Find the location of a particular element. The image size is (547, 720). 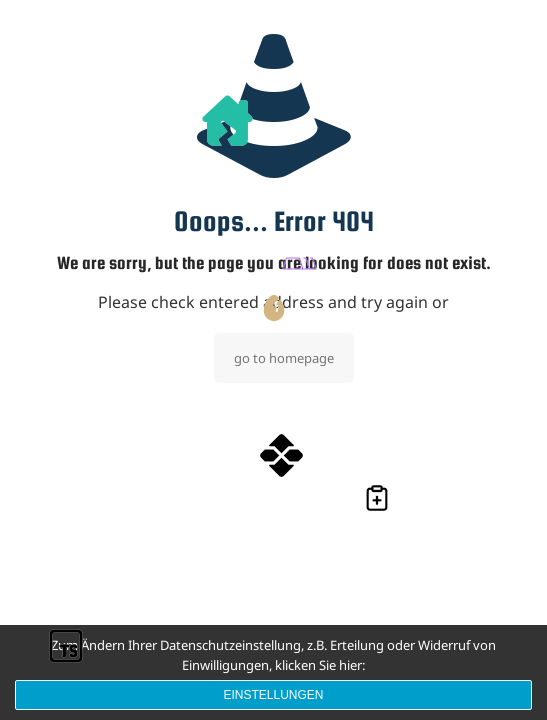

indicates a cracked or broken item is located at coordinates (274, 308).